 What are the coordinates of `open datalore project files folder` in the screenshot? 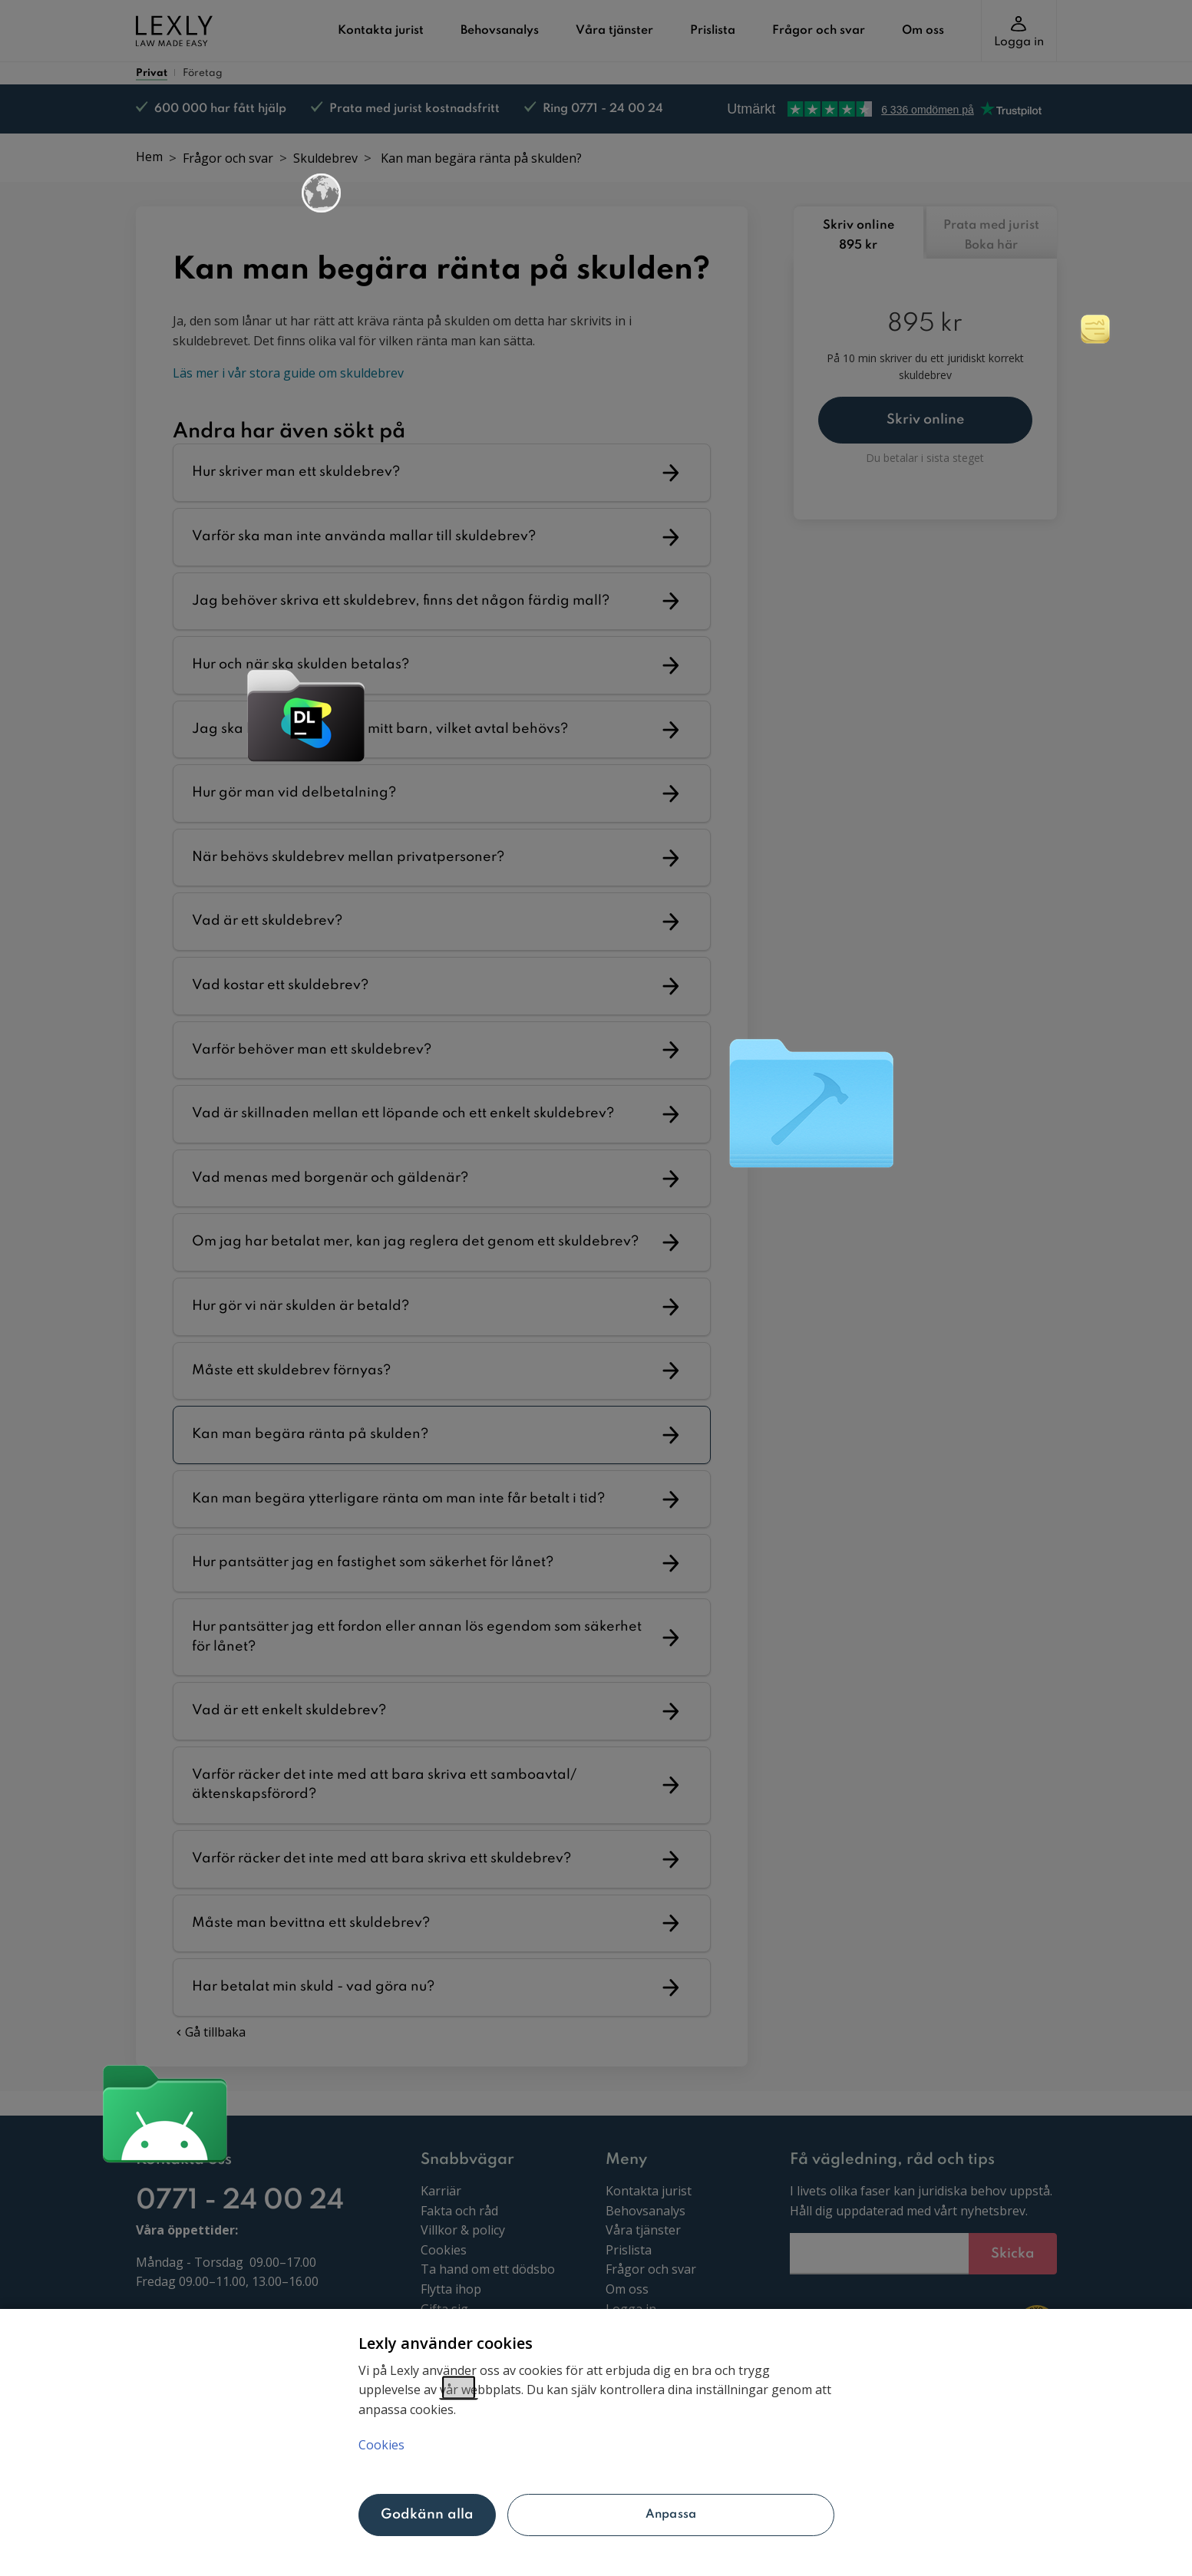 It's located at (305, 719).